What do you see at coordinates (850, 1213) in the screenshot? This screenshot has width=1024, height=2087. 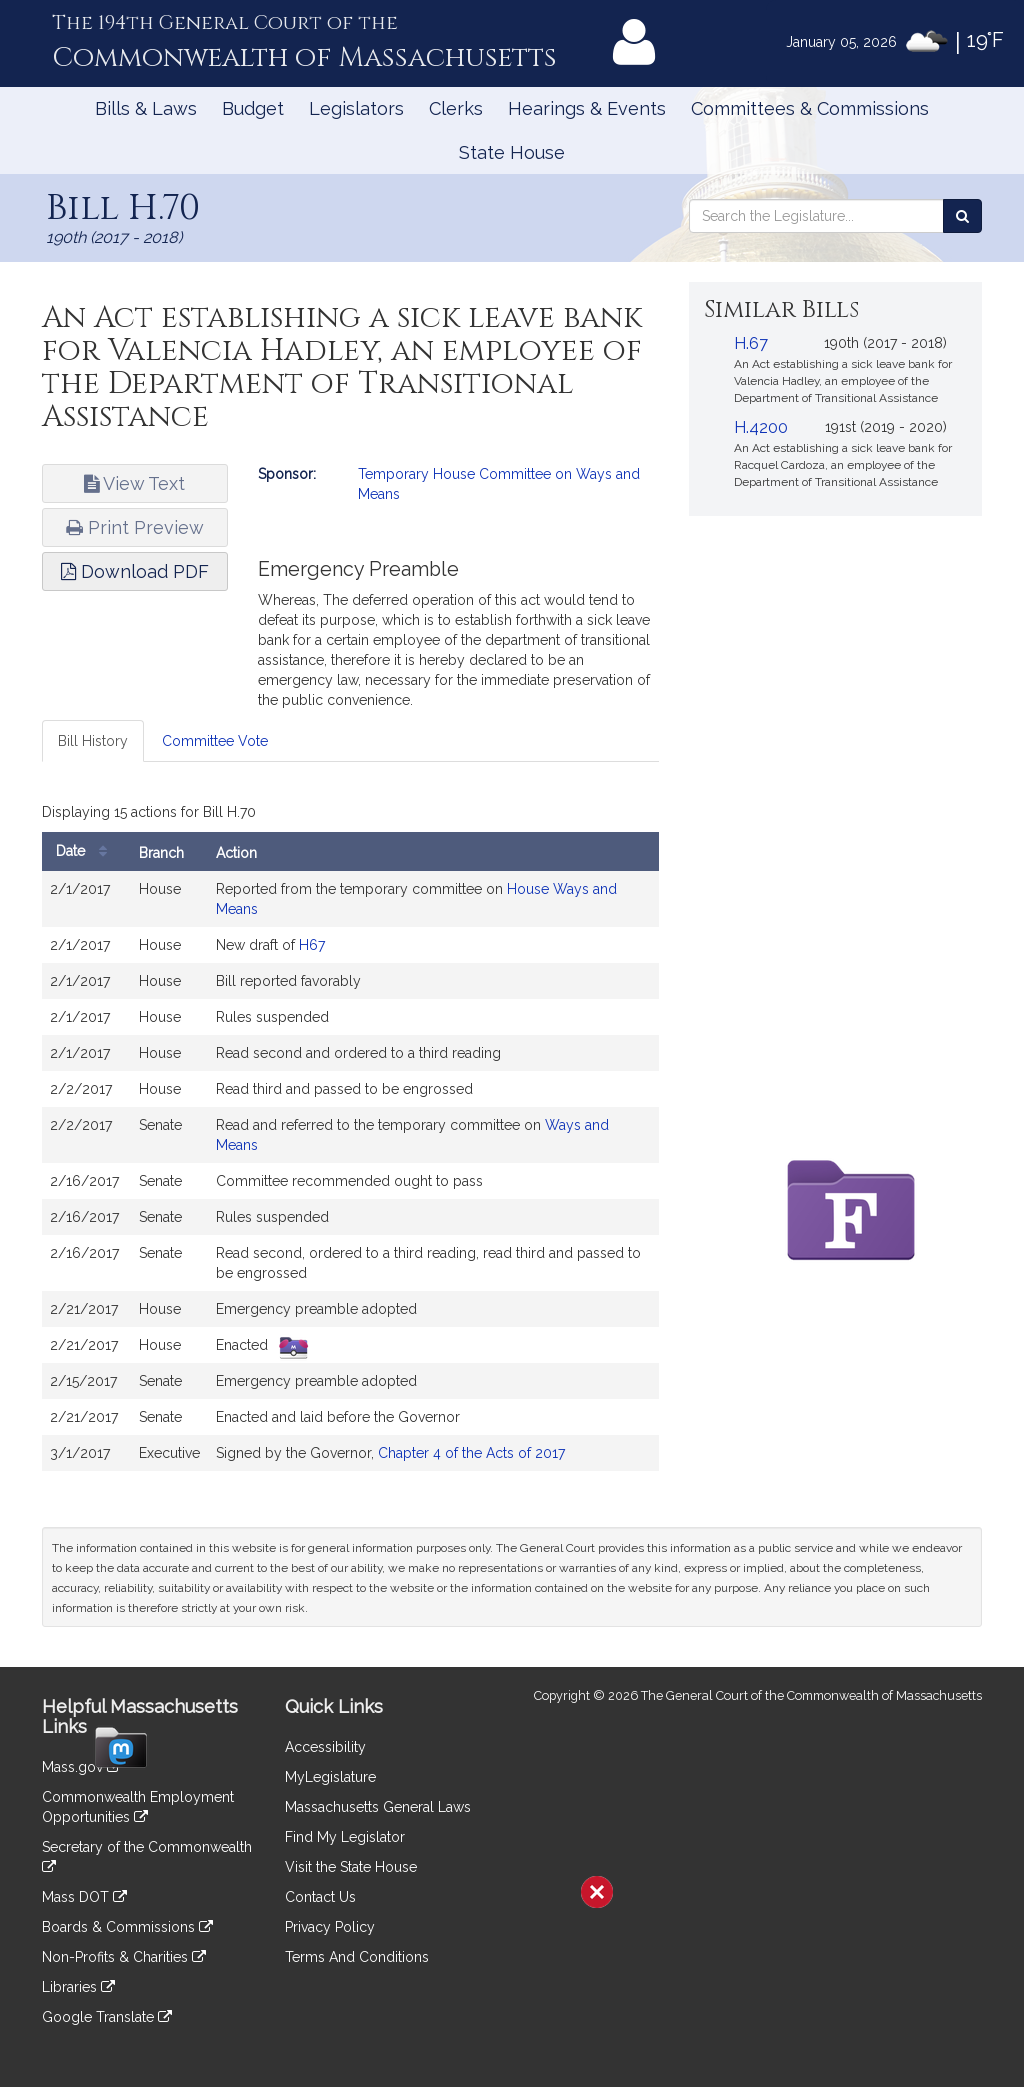 I see `folder containing fortran source code files` at bounding box center [850, 1213].